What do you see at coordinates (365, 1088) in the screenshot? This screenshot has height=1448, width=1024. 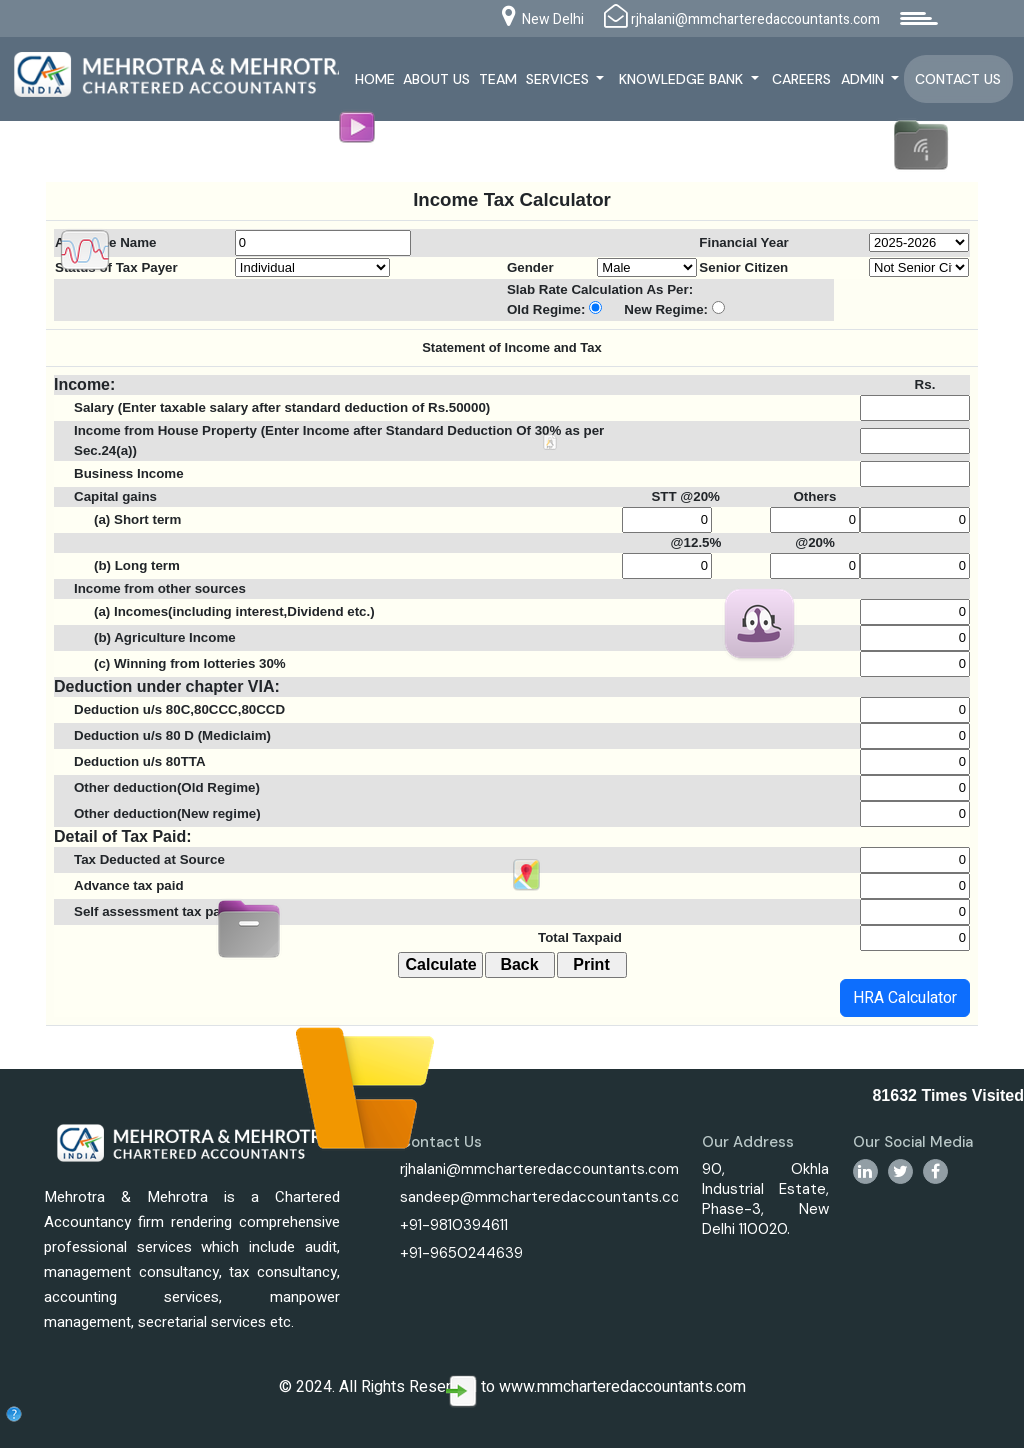 I see `open the commerce or shopping app` at bounding box center [365, 1088].